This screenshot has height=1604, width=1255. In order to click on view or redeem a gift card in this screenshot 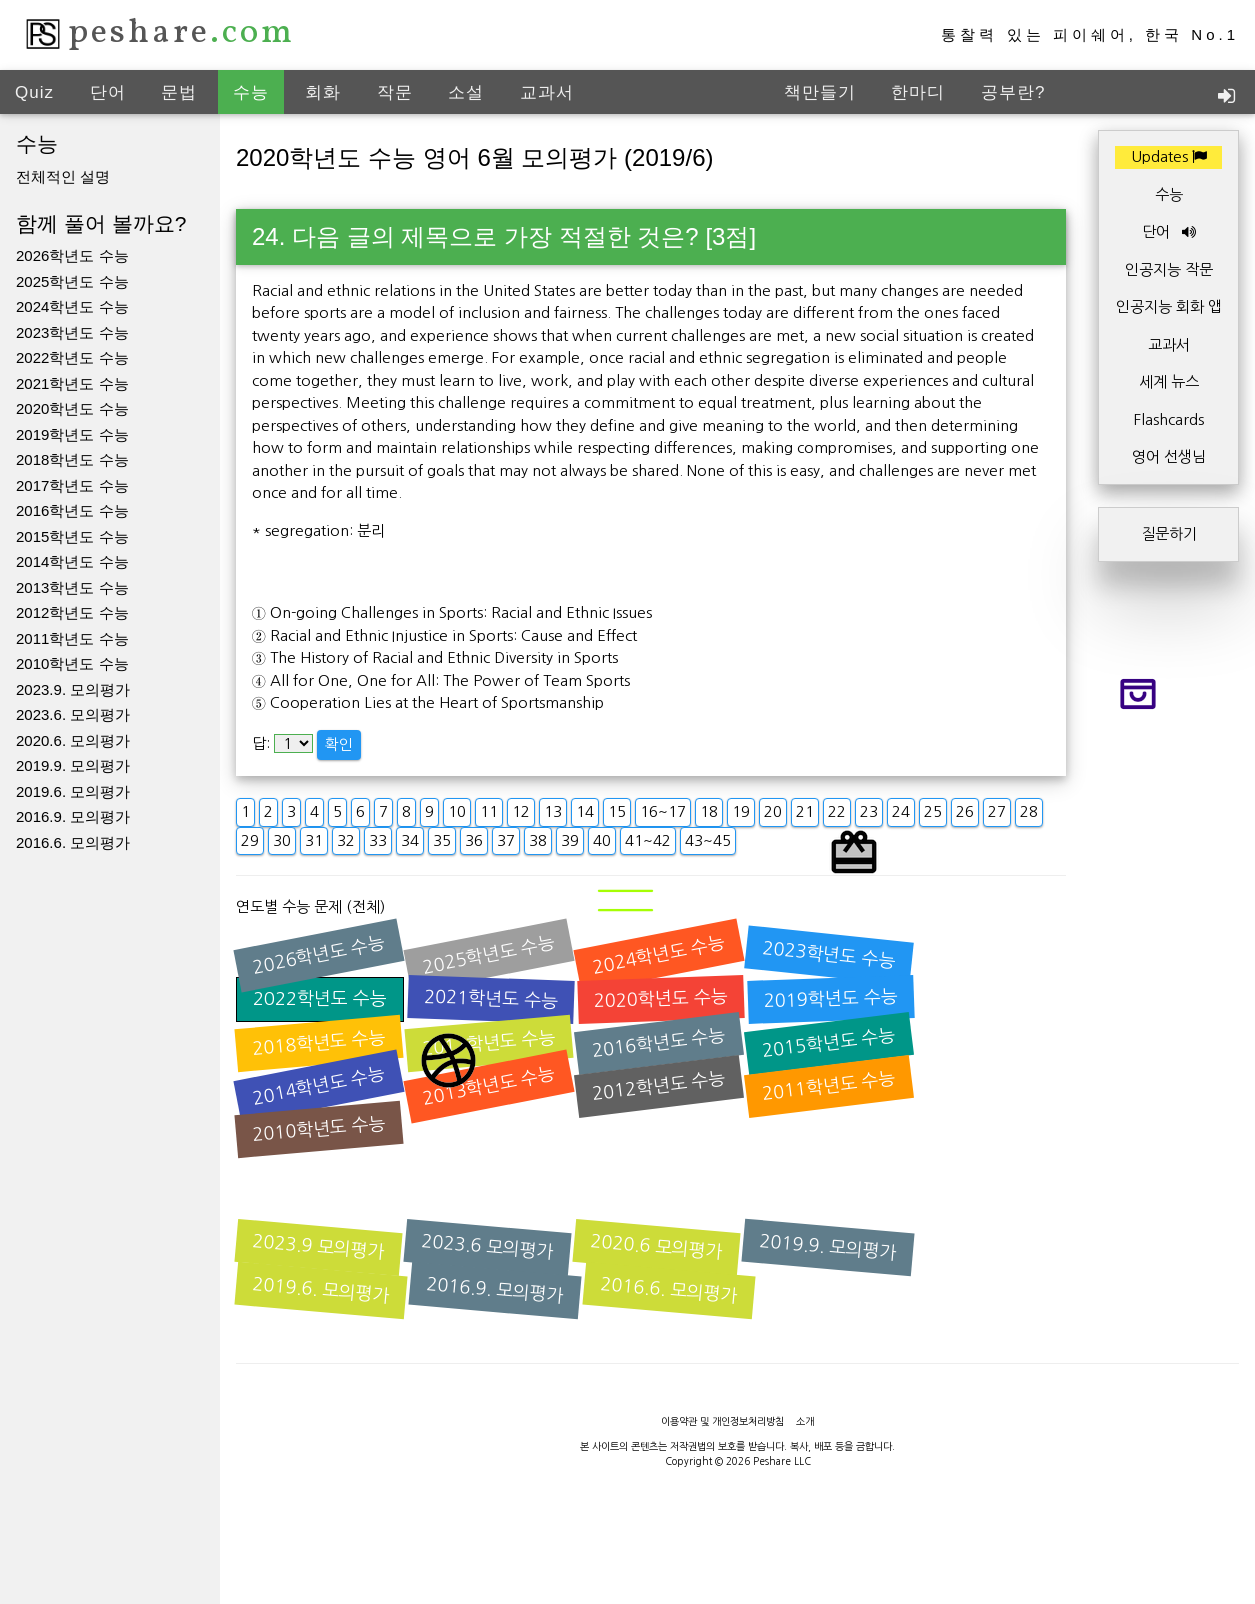, I will do `click(854, 853)`.